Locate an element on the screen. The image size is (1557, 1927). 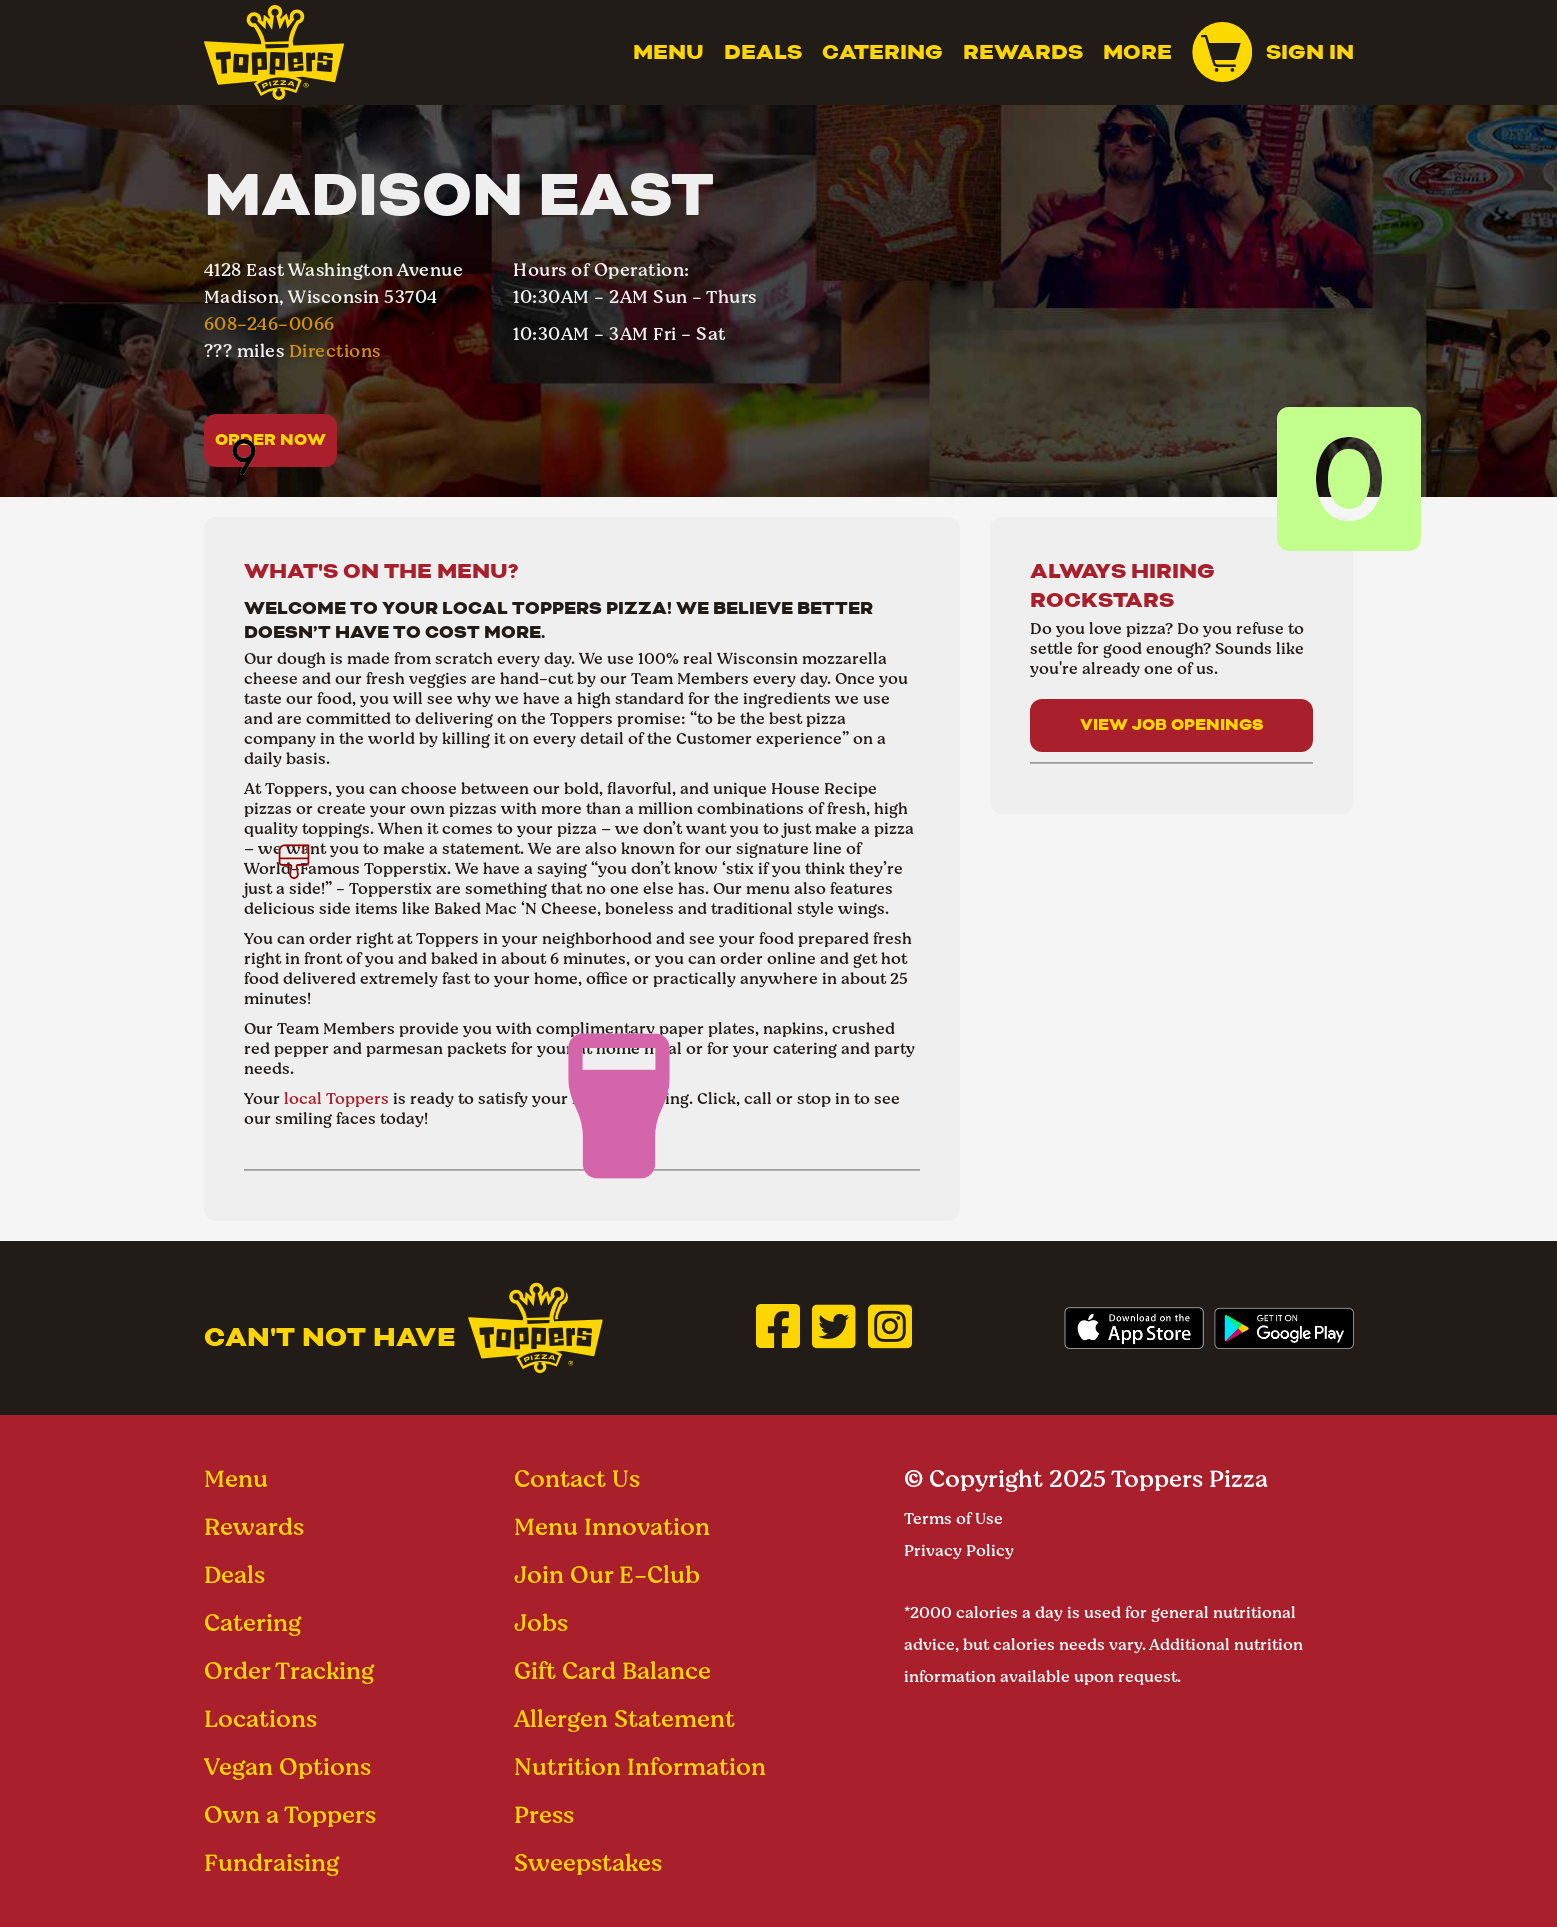
indicates the number nine in a list or sequence is located at coordinates (244, 457).